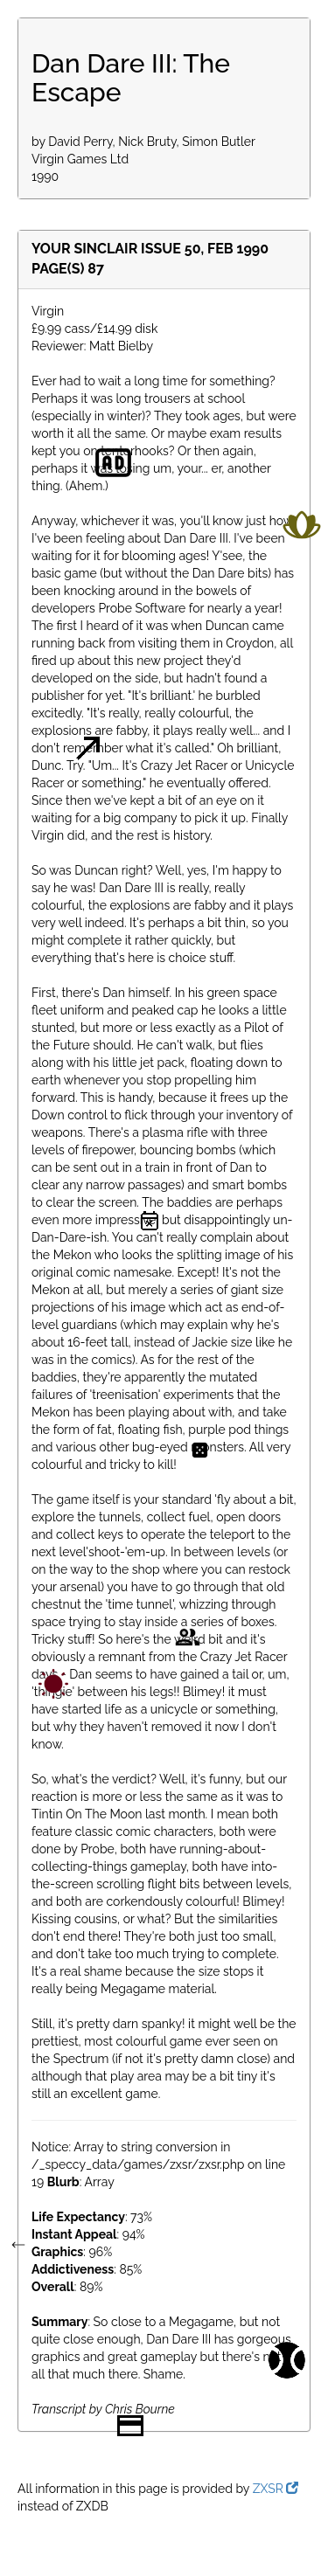 Image resolution: width=328 pixels, height=2576 pixels. What do you see at coordinates (187, 1637) in the screenshot?
I see `view contacts or people list` at bounding box center [187, 1637].